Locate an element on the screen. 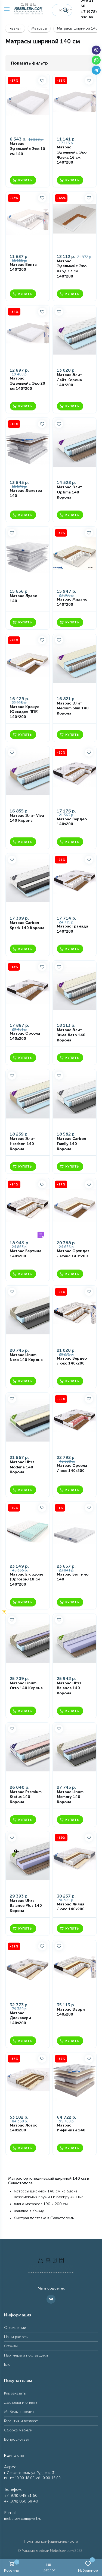 This screenshot has width=102, height=2576. indicates high time remaining is located at coordinates (4, 1612).